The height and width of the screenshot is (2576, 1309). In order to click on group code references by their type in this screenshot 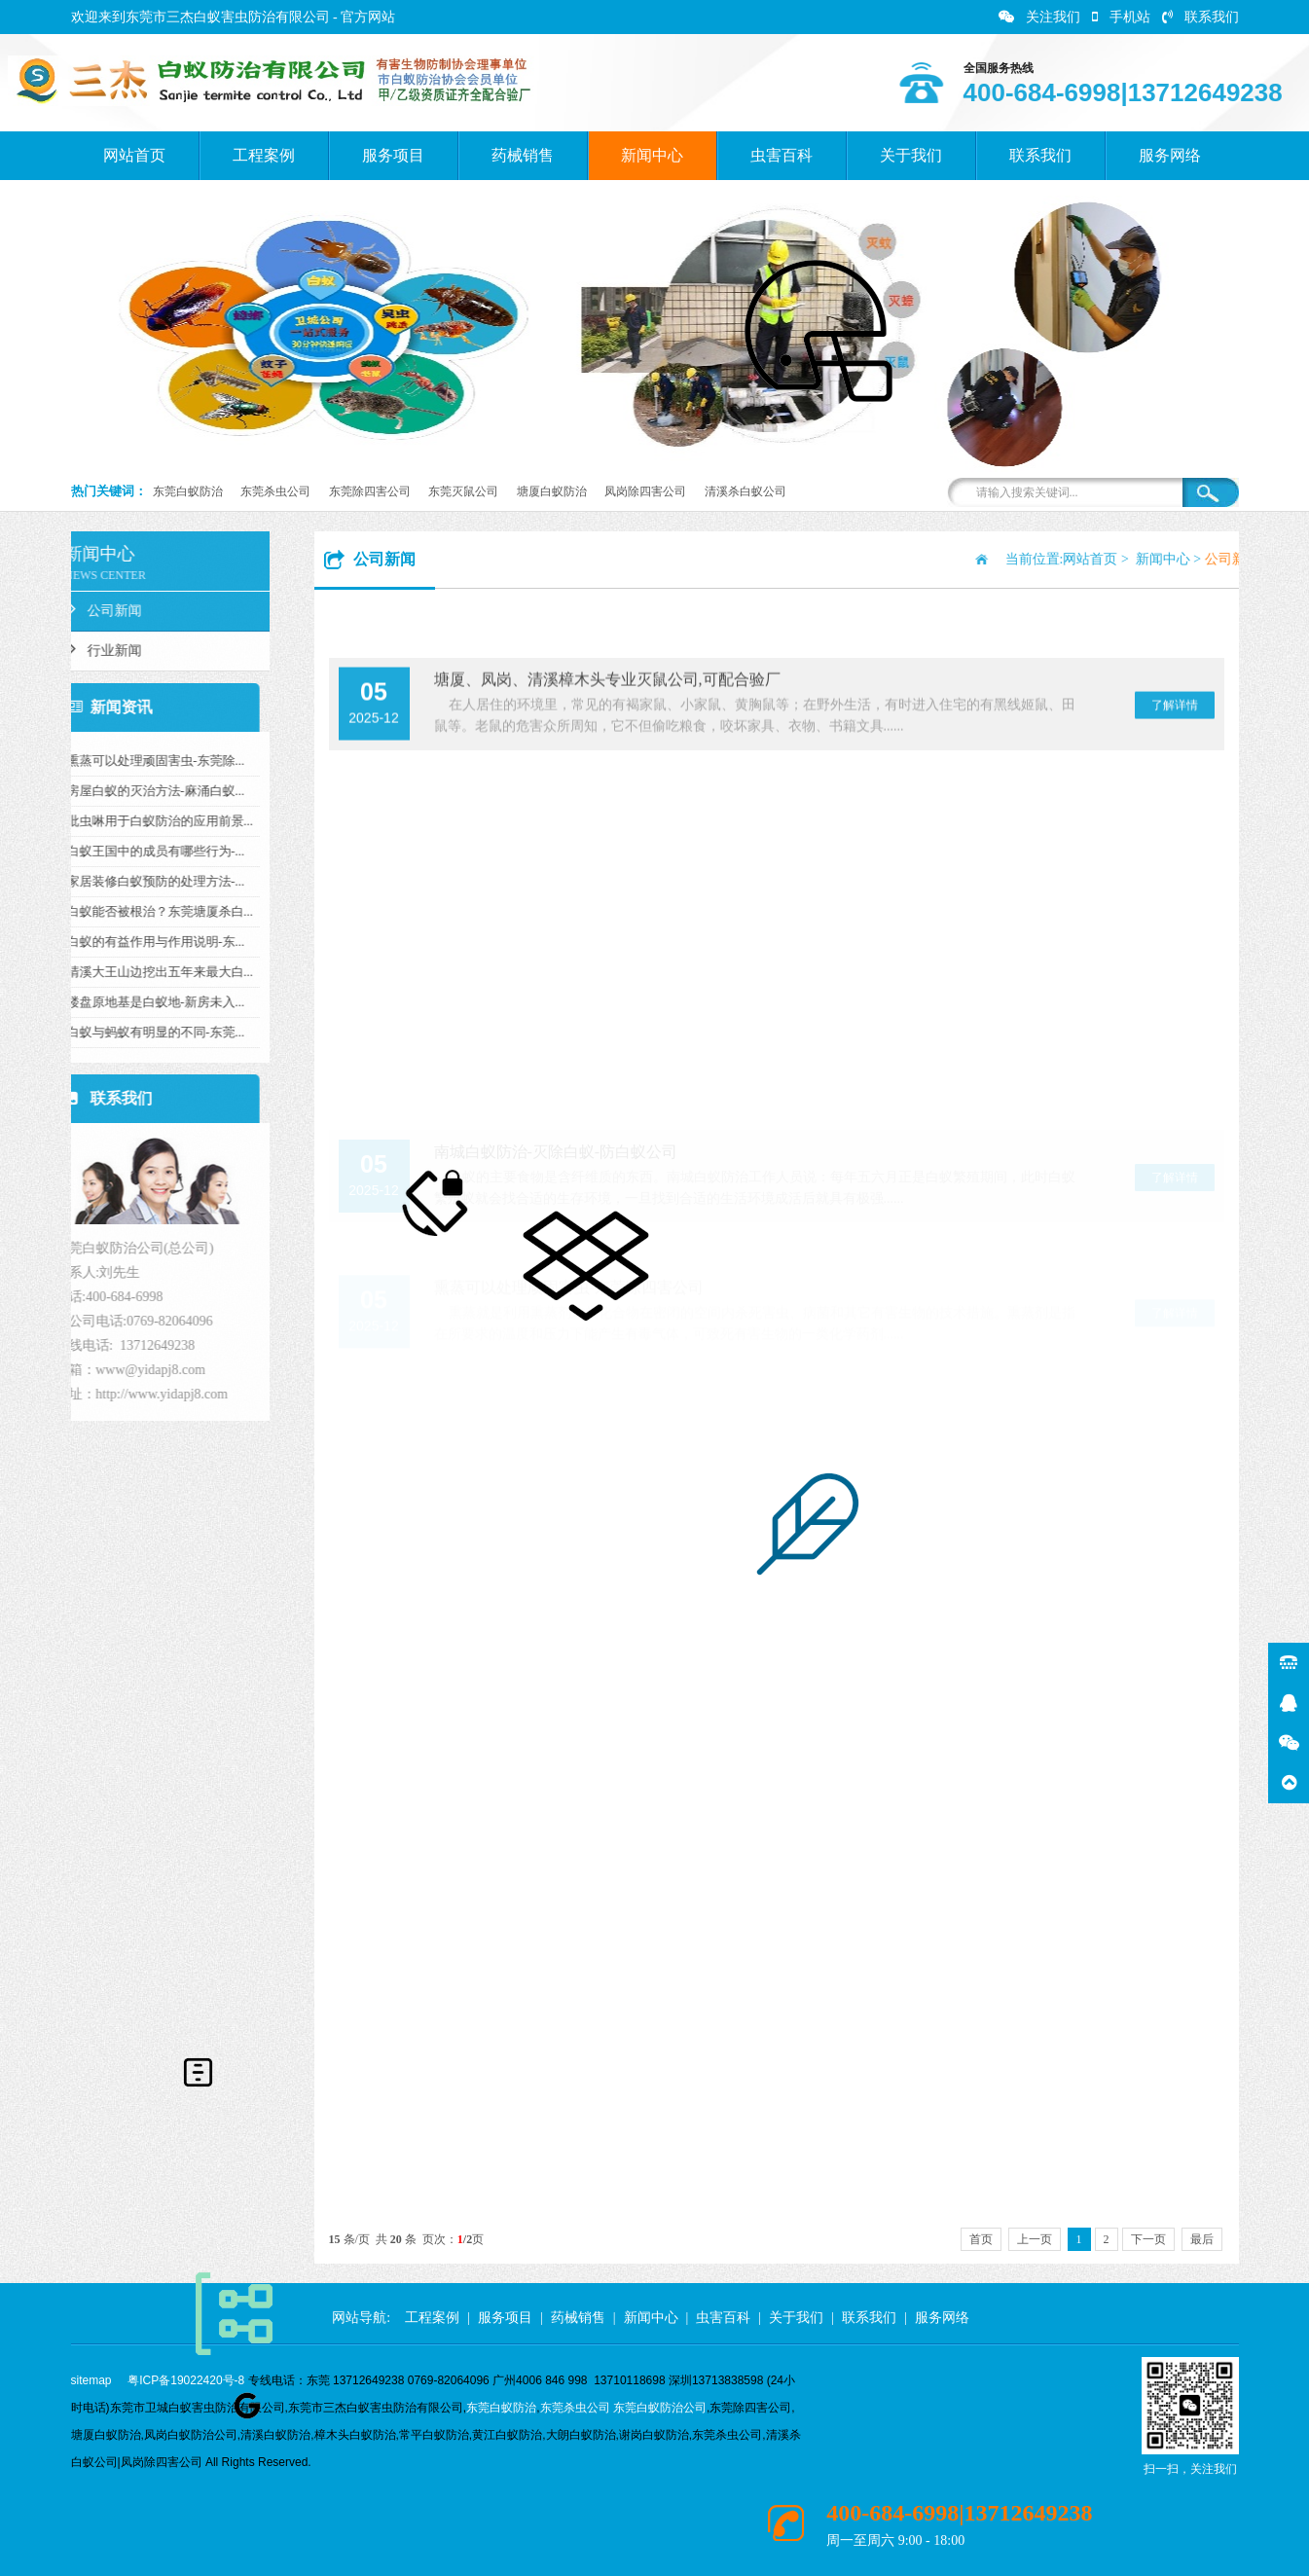, I will do `click(236, 2313)`.